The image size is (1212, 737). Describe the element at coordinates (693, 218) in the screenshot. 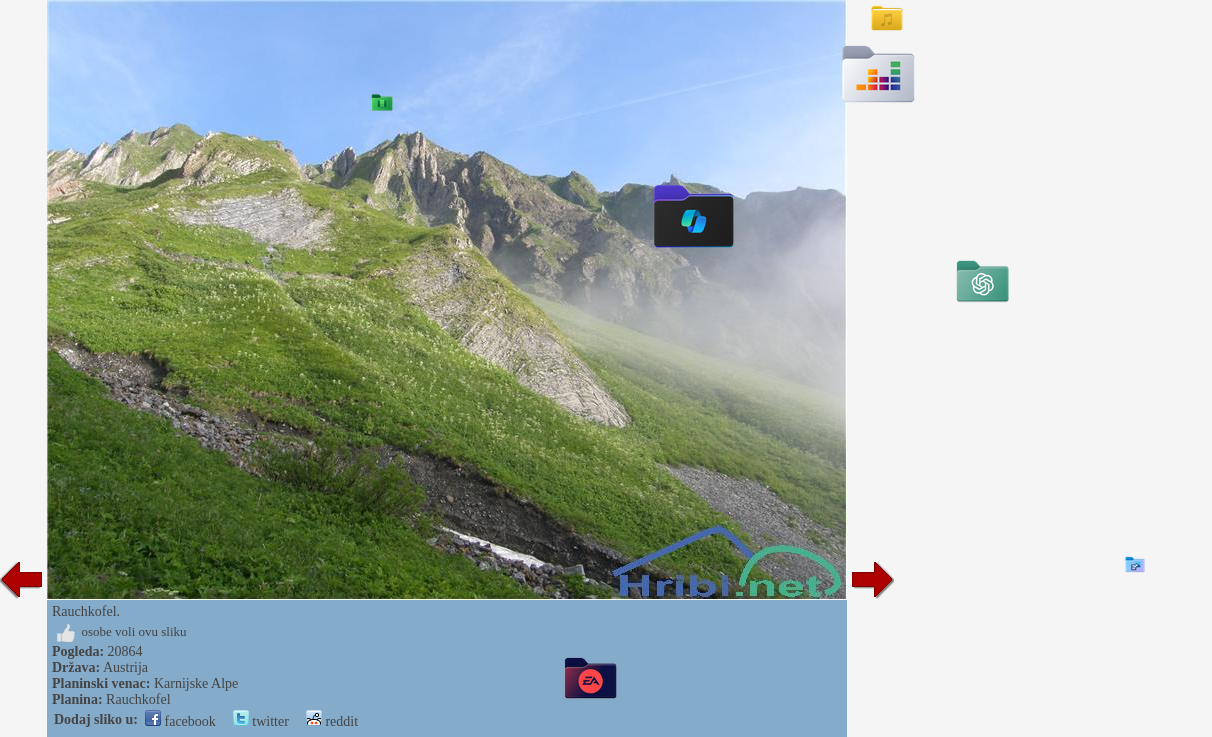

I see `open folder containing Microsoft Copilot files` at that location.